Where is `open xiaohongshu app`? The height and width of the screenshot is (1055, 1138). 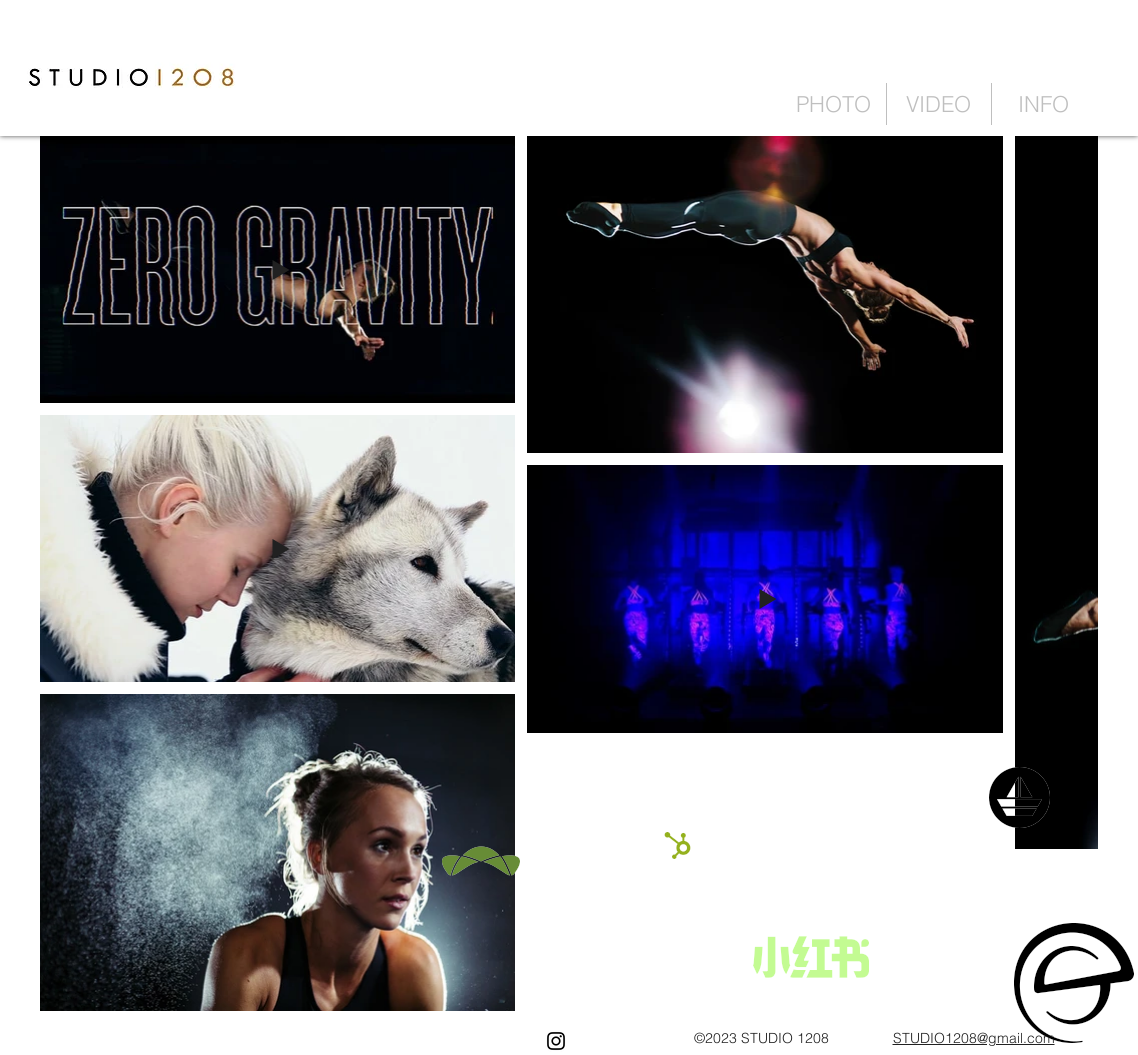 open xiaohongshu app is located at coordinates (811, 957).